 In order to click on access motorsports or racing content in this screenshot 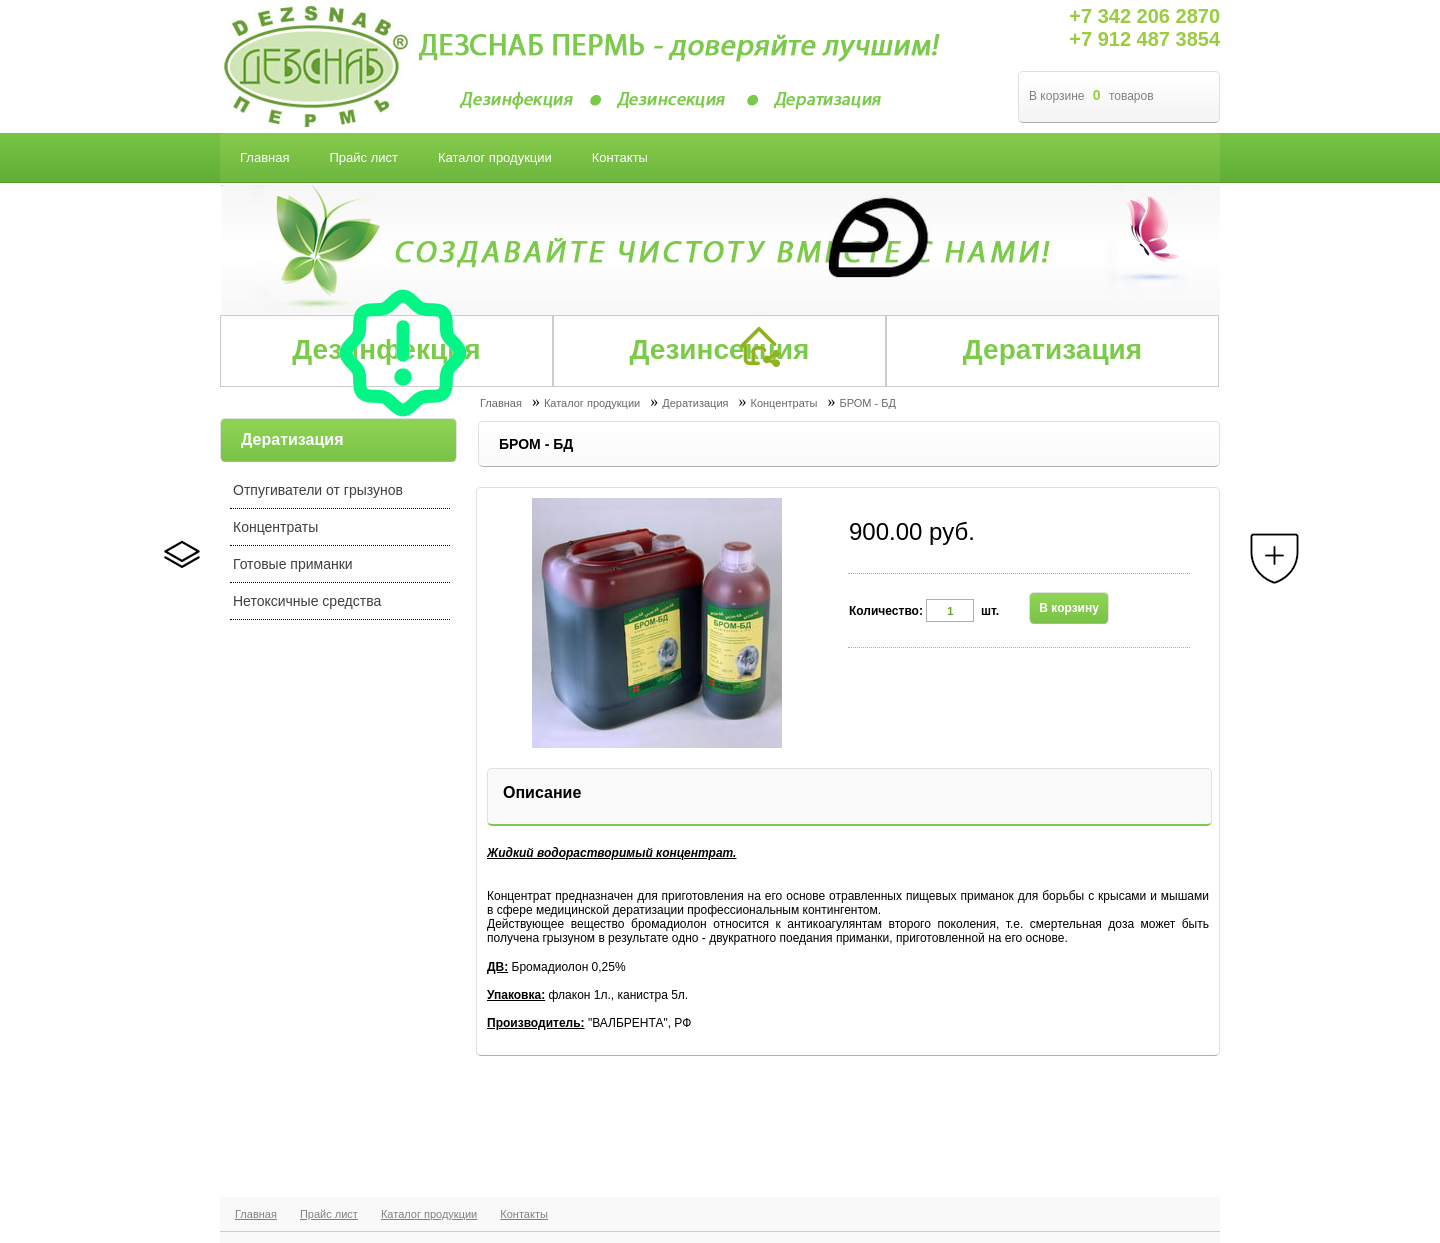, I will do `click(878, 237)`.